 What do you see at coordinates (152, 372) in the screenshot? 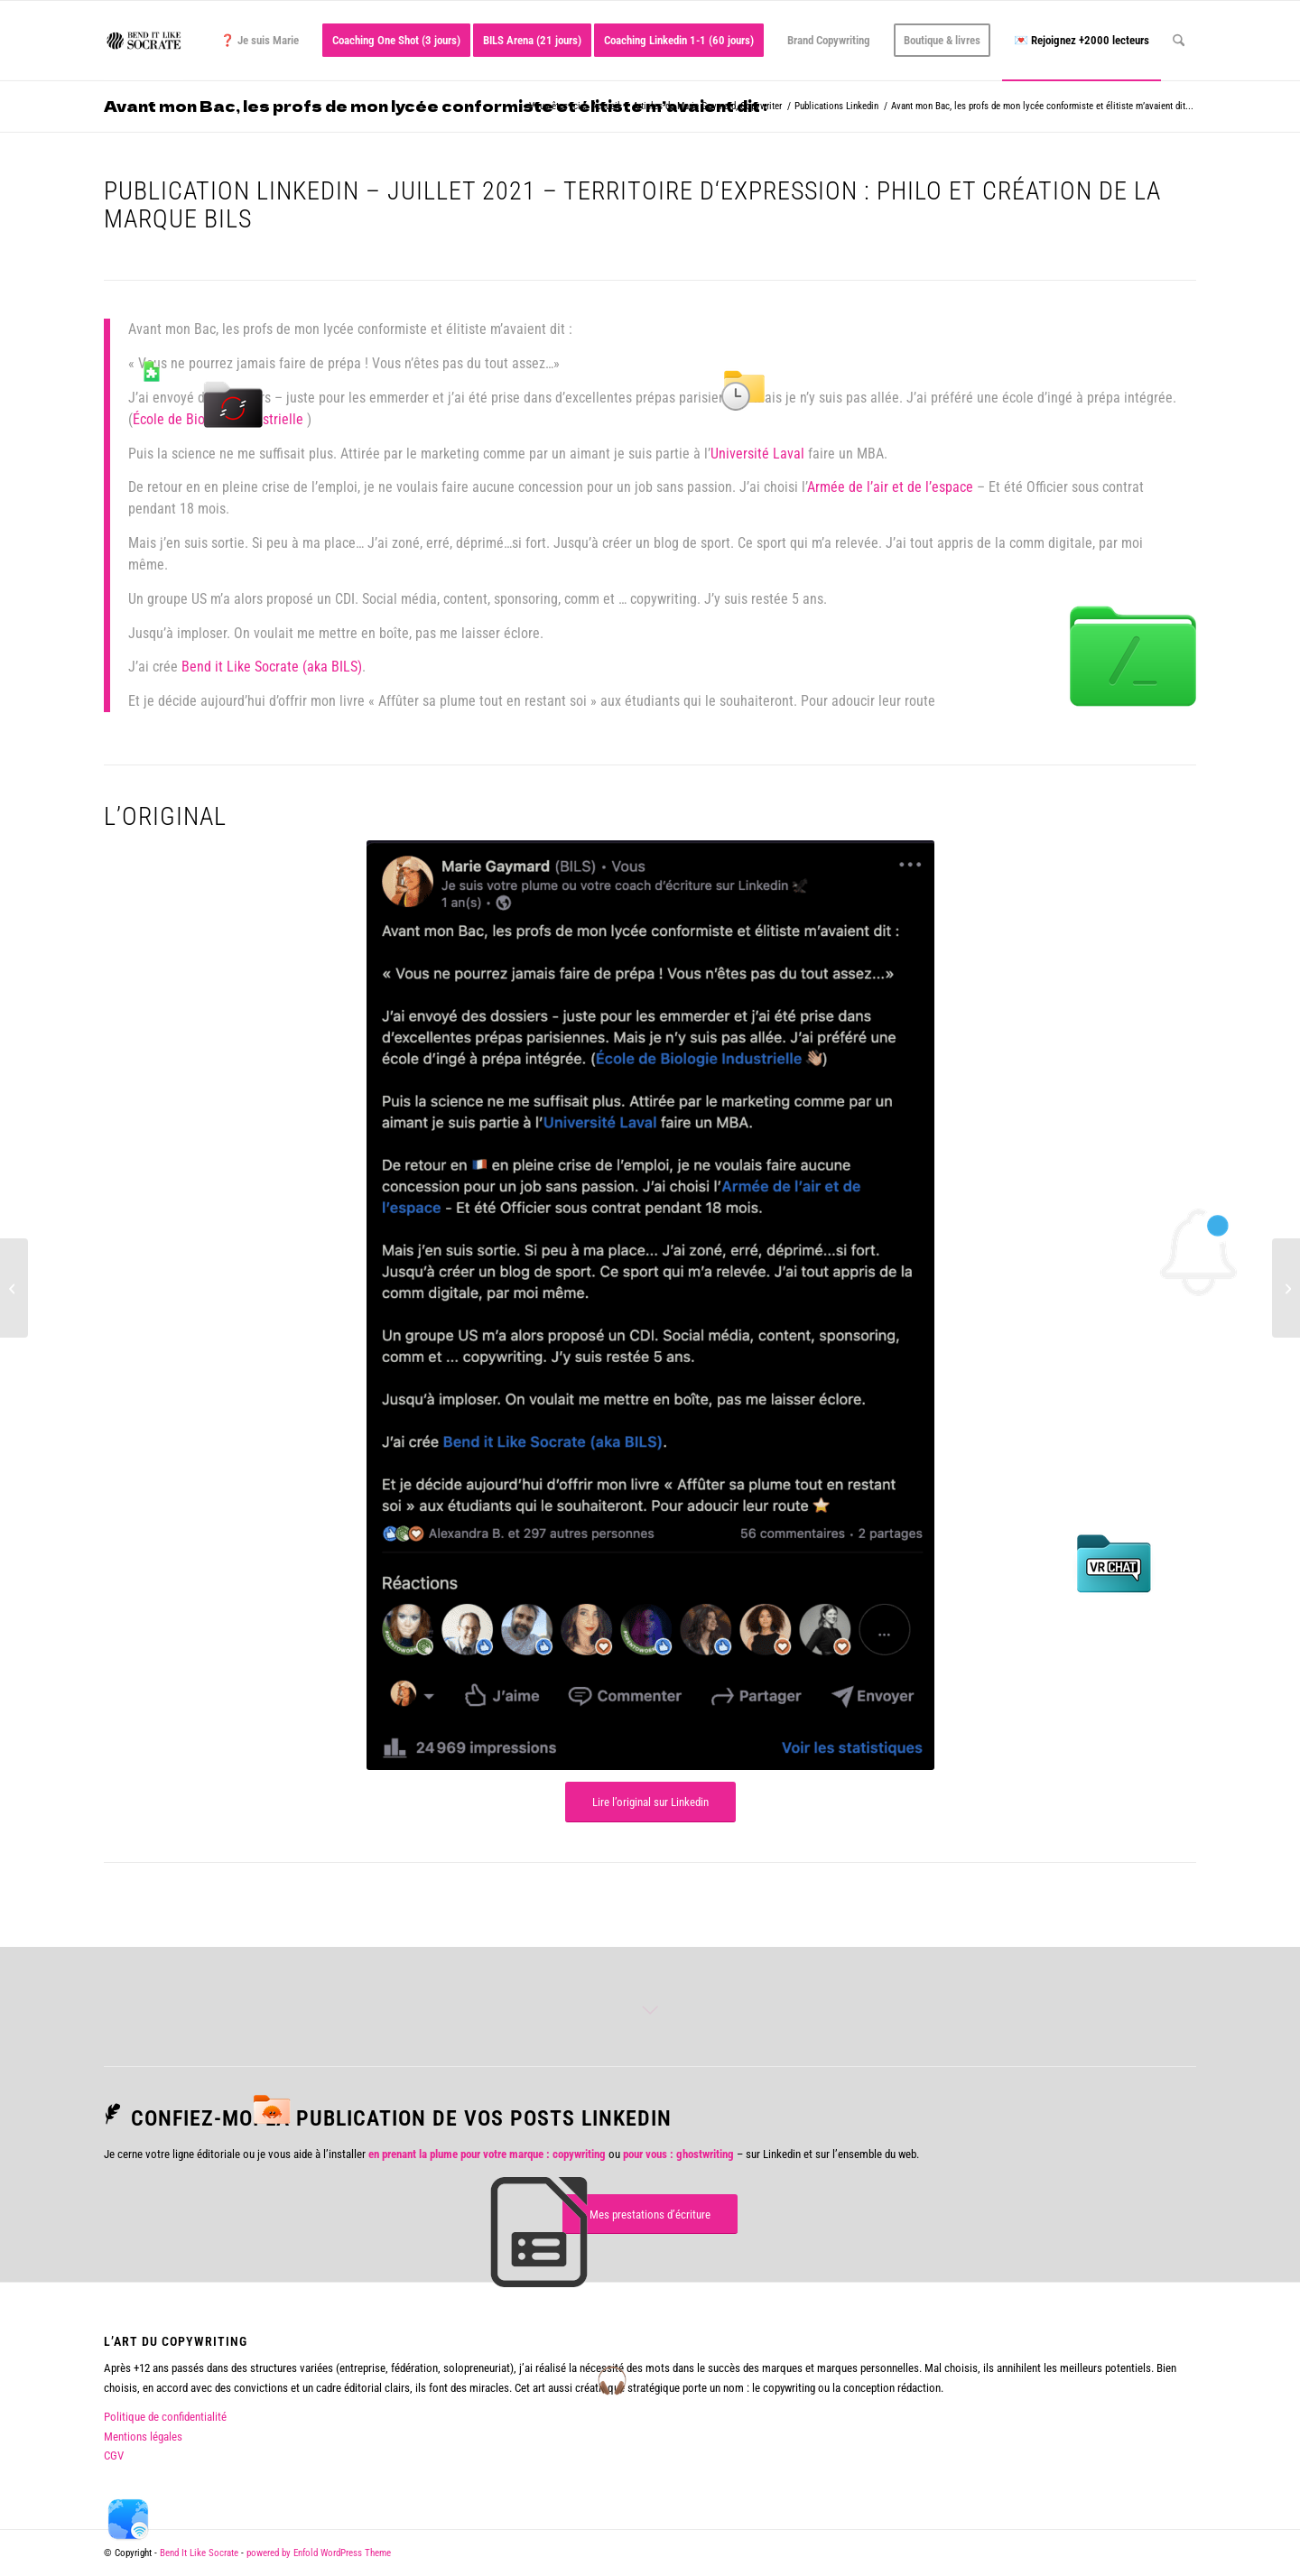
I see `an add-on or extension file type` at bounding box center [152, 372].